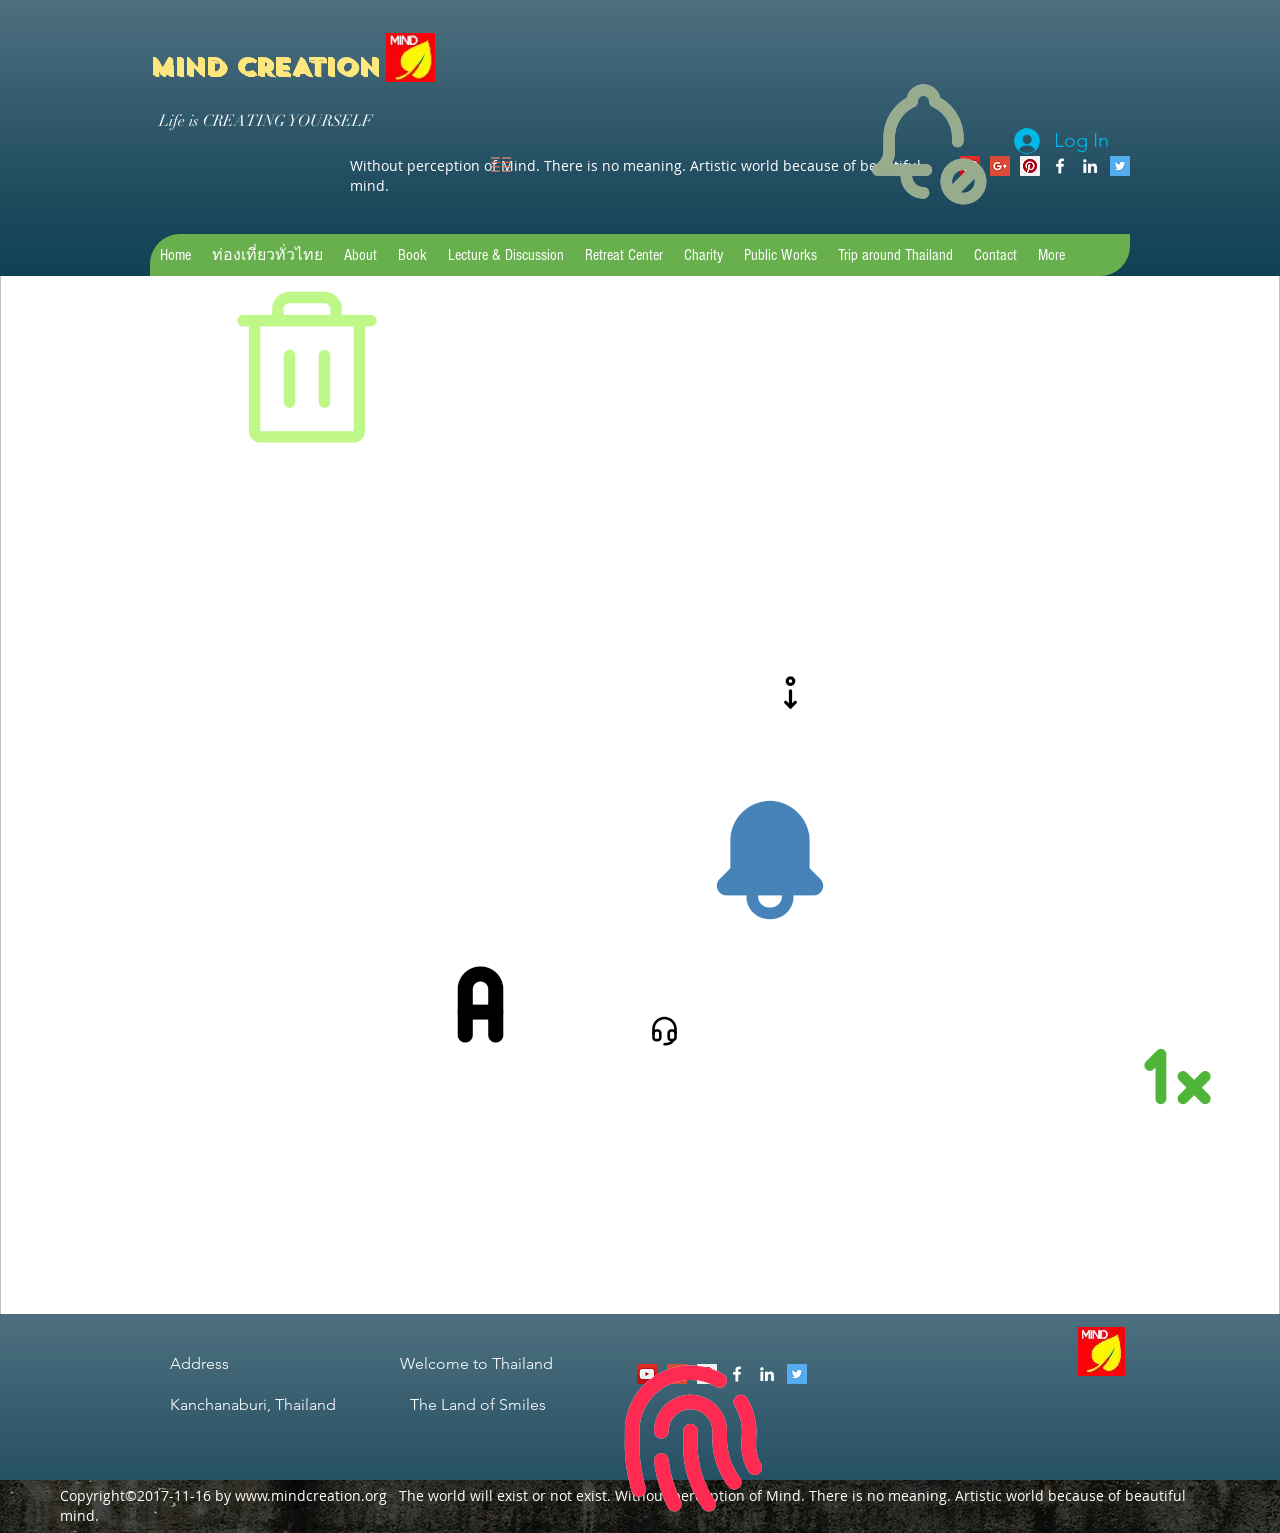 Image resolution: width=1280 pixels, height=1533 pixels. Describe the element at coordinates (664, 1030) in the screenshot. I see `contact customer support` at that location.